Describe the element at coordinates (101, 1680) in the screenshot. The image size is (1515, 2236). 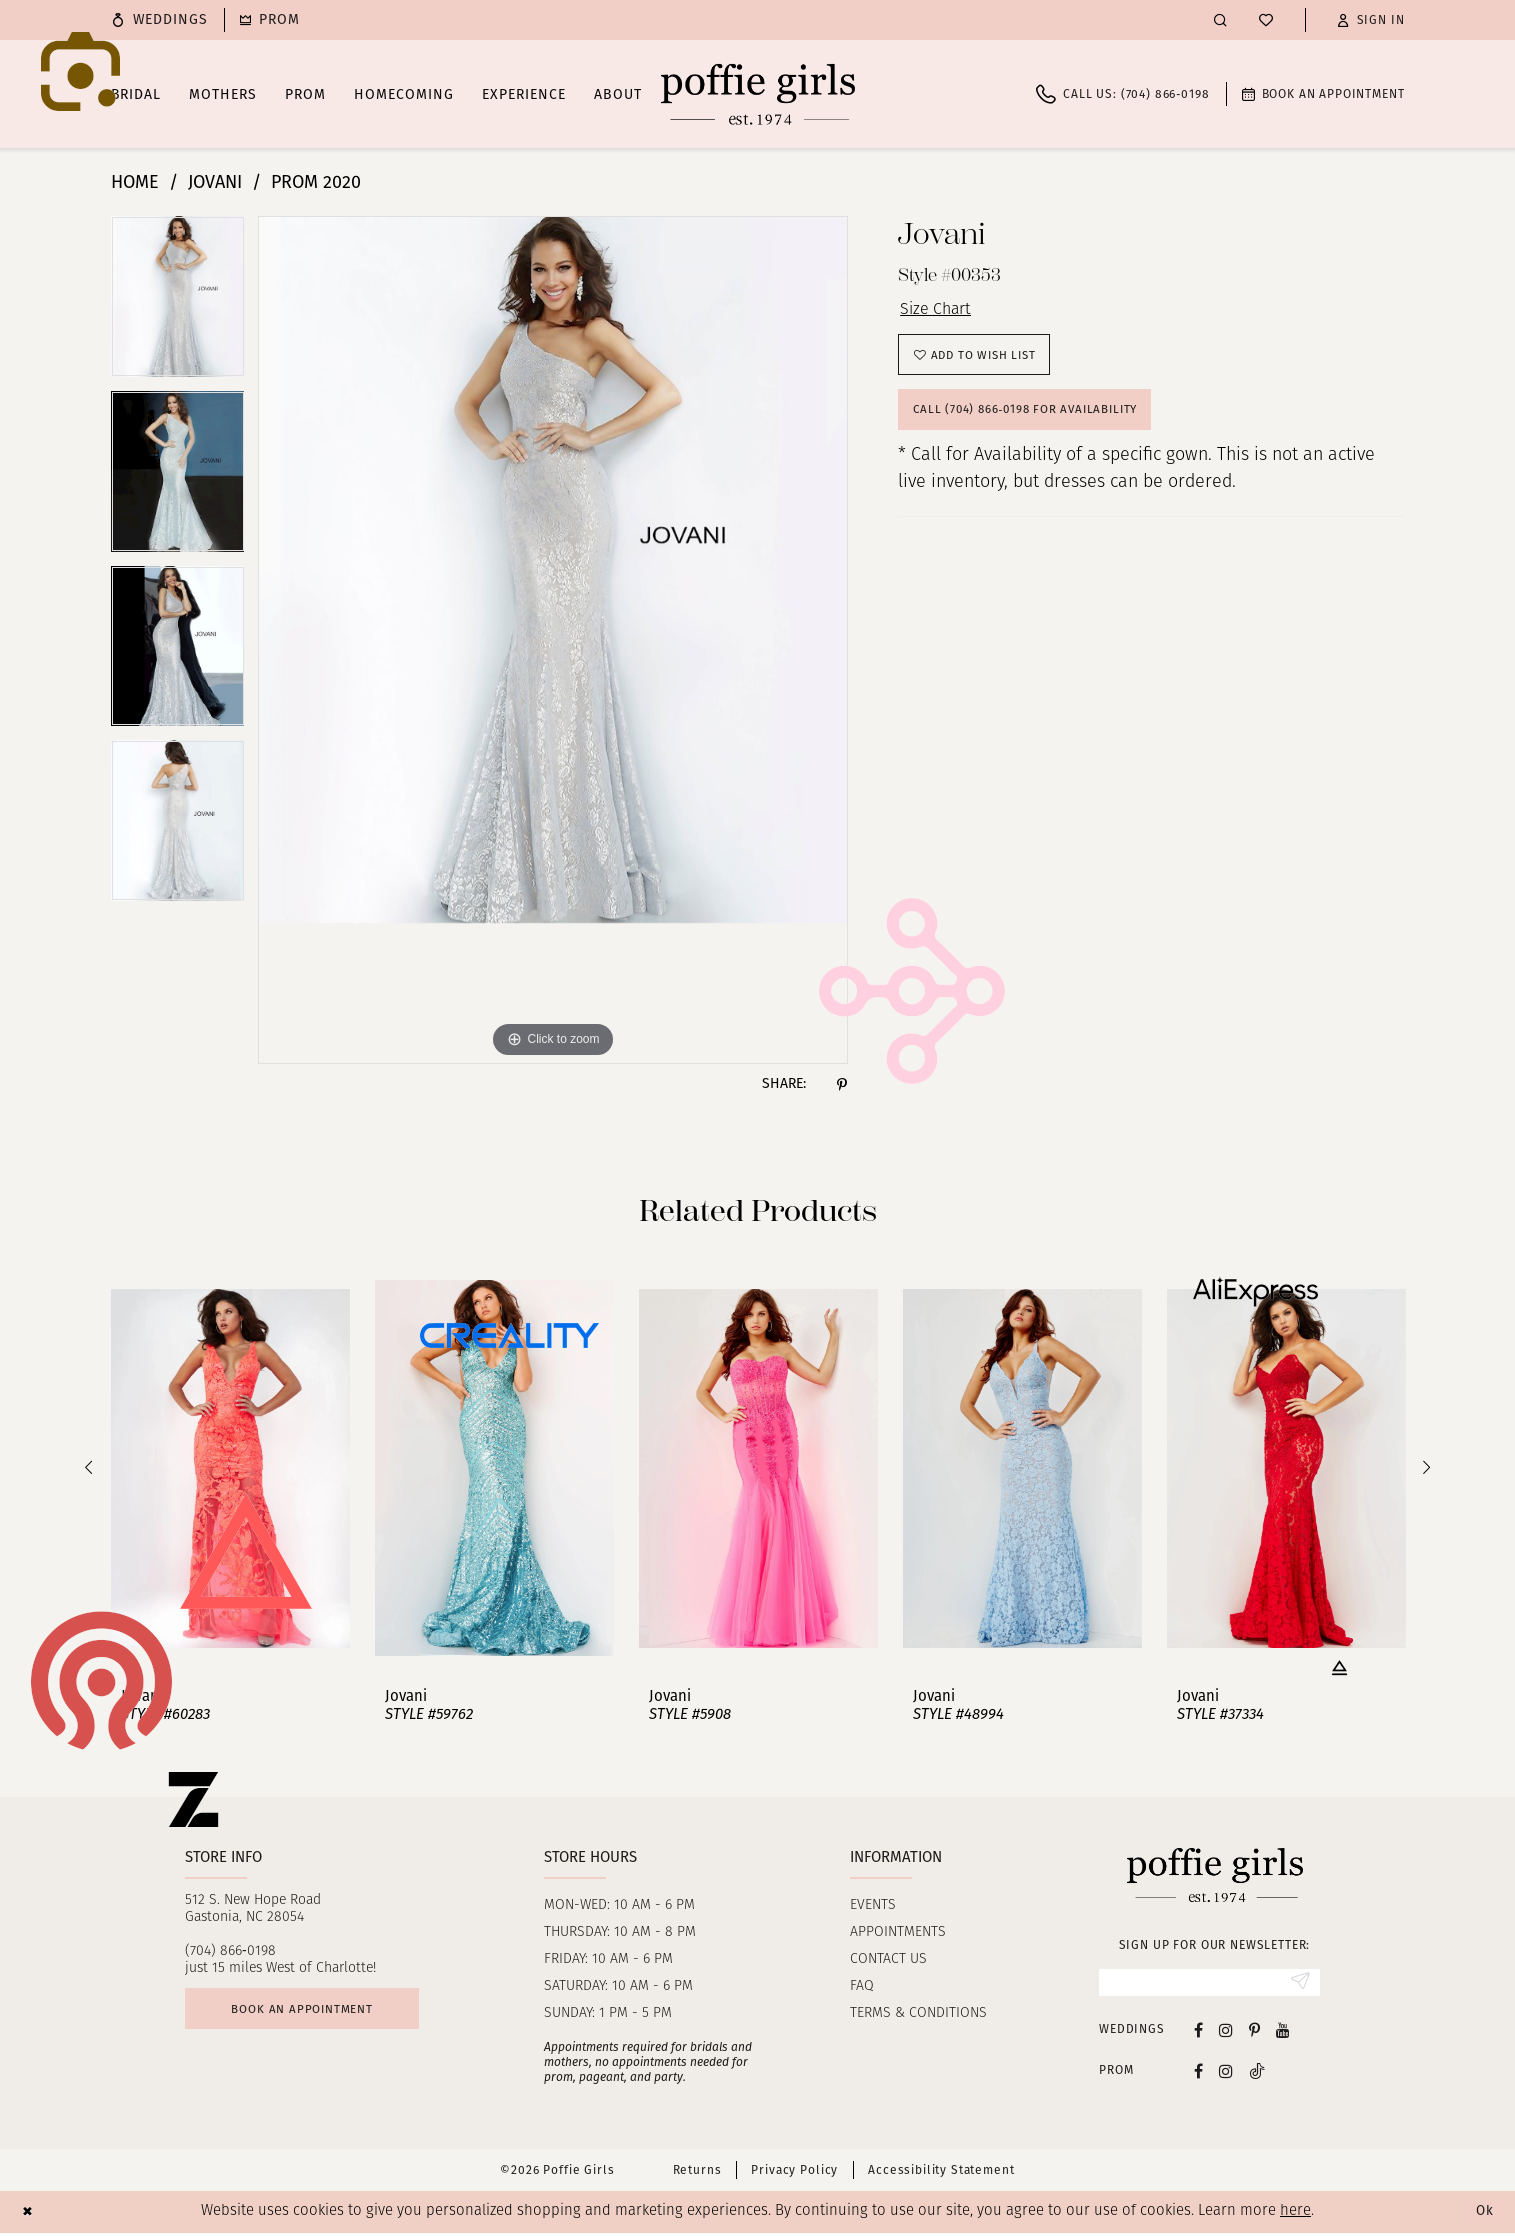
I see `ceph distributed storage platform logo` at that location.